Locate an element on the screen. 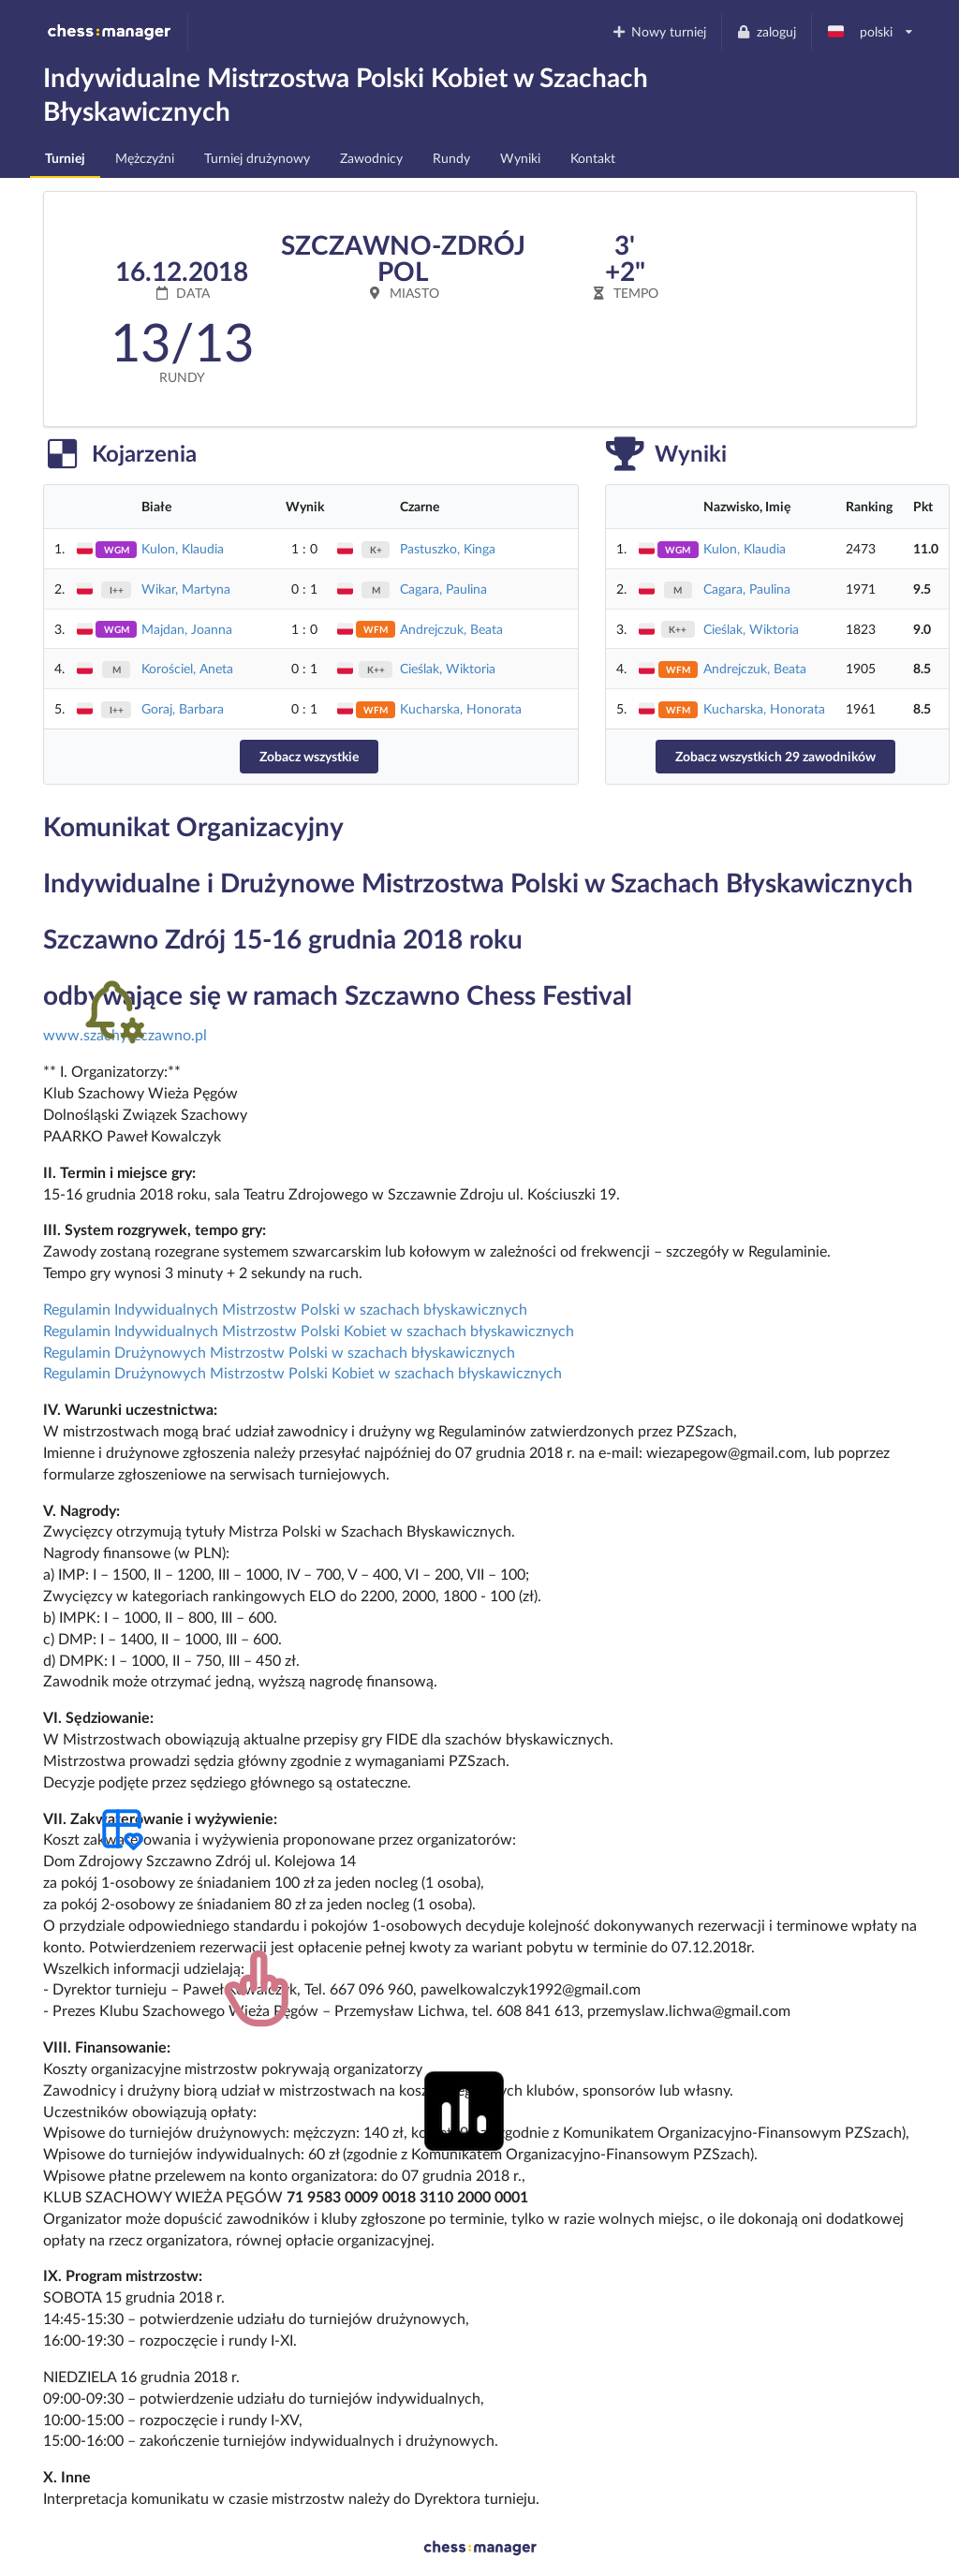  view poll results is located at coordinates (464, 2111).